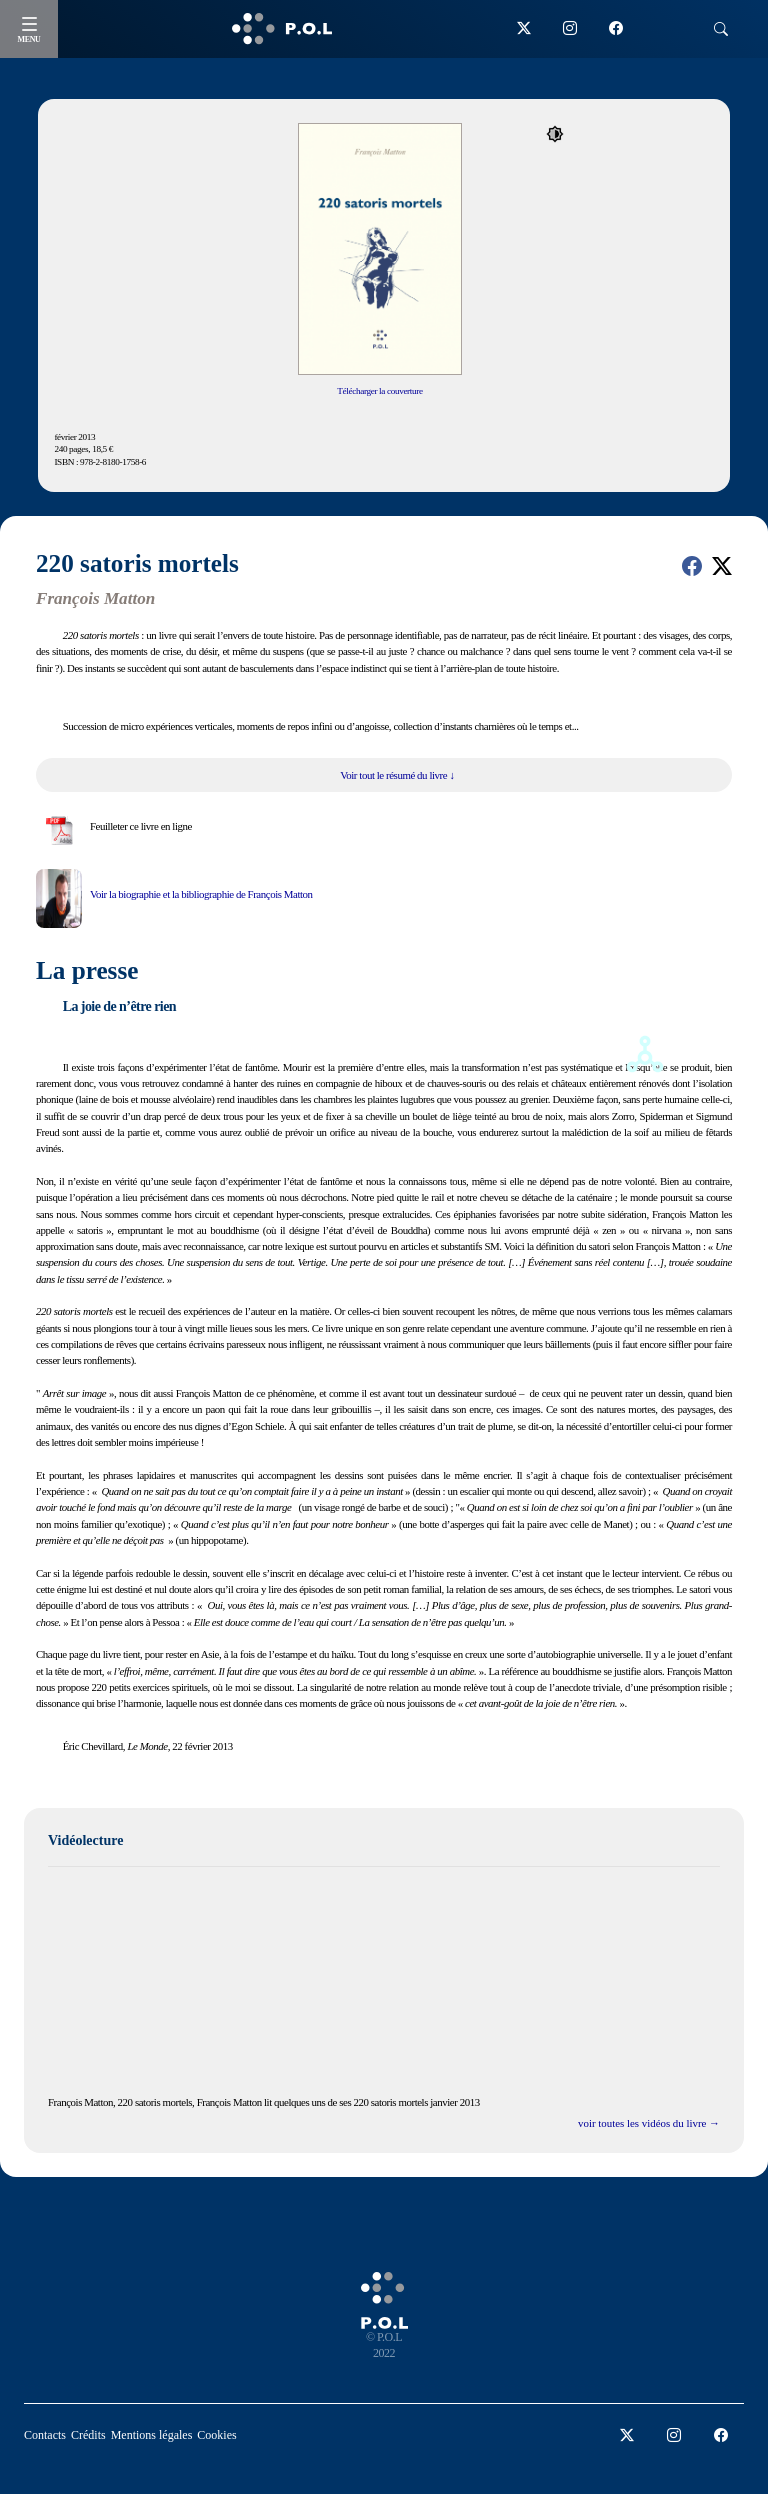  I want to click on adjust screen brightness settings, so click(555, 134).